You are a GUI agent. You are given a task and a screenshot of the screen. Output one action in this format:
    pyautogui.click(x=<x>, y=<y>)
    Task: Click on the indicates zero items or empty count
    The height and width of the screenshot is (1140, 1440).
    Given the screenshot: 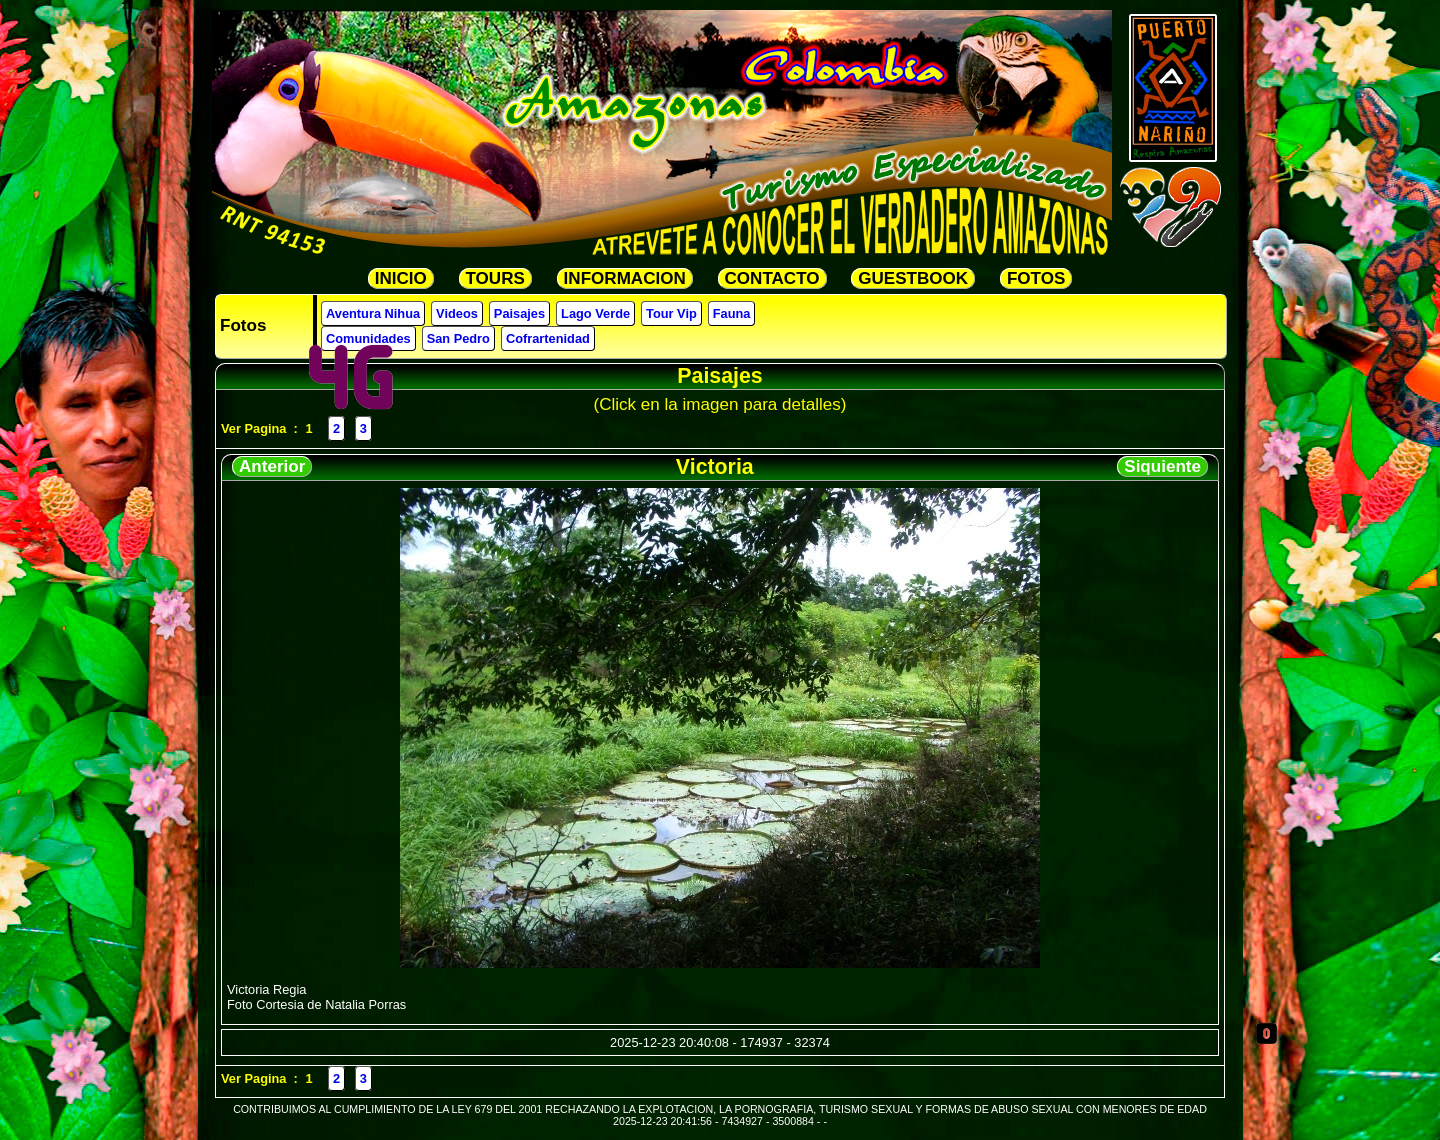 What is the action you would take?
    pyautogui.click(x=1266, y=1033)
    